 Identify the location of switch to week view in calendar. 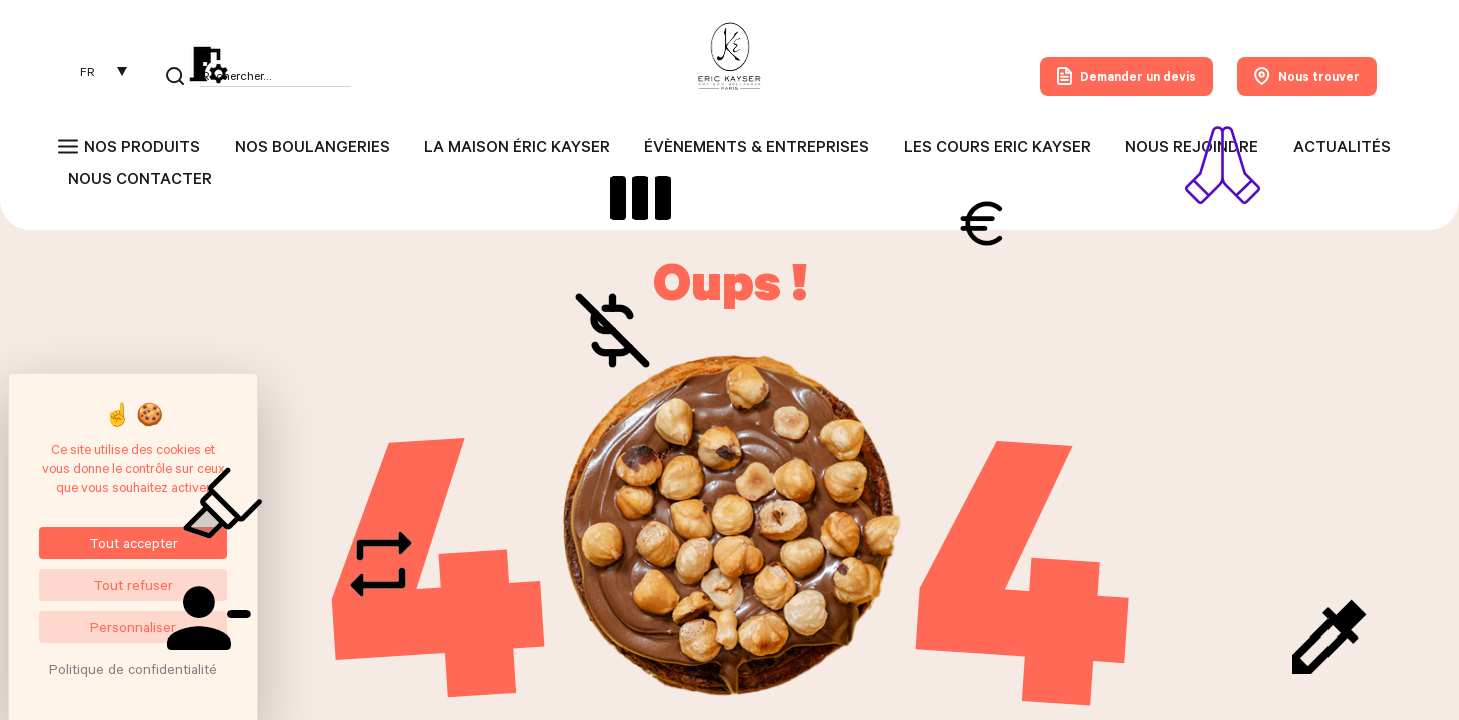
(642, 198).